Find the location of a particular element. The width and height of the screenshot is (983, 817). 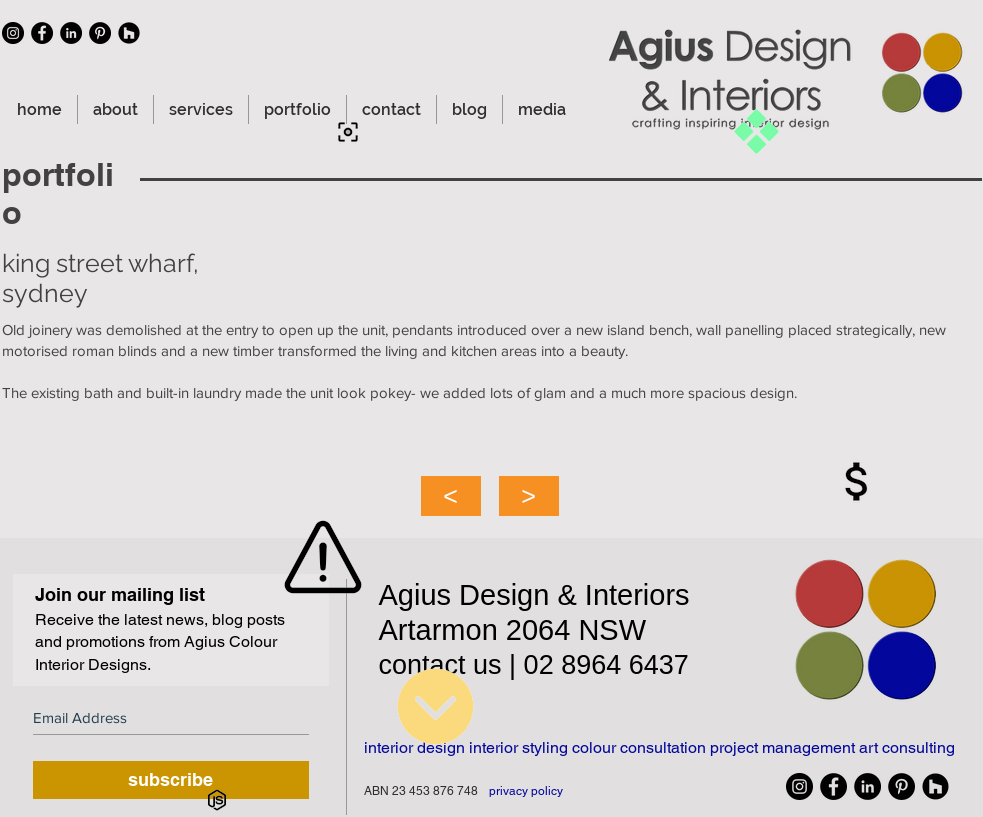

view pricing or payment options is located at coordinates (857, 481).